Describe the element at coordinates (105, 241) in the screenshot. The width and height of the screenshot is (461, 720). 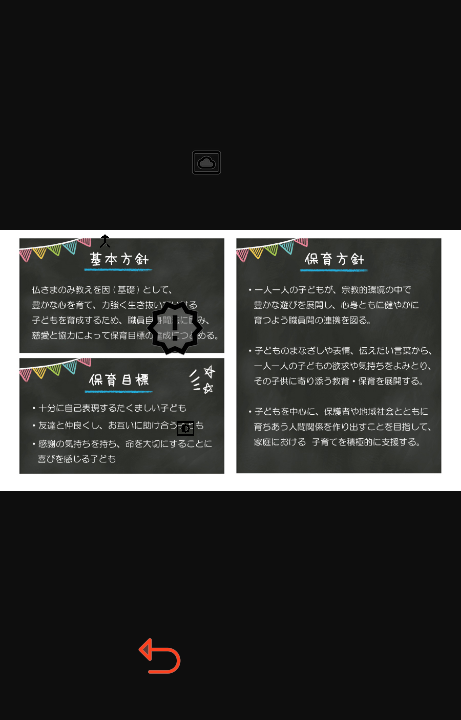
I see `merge branches or items together` at that location.